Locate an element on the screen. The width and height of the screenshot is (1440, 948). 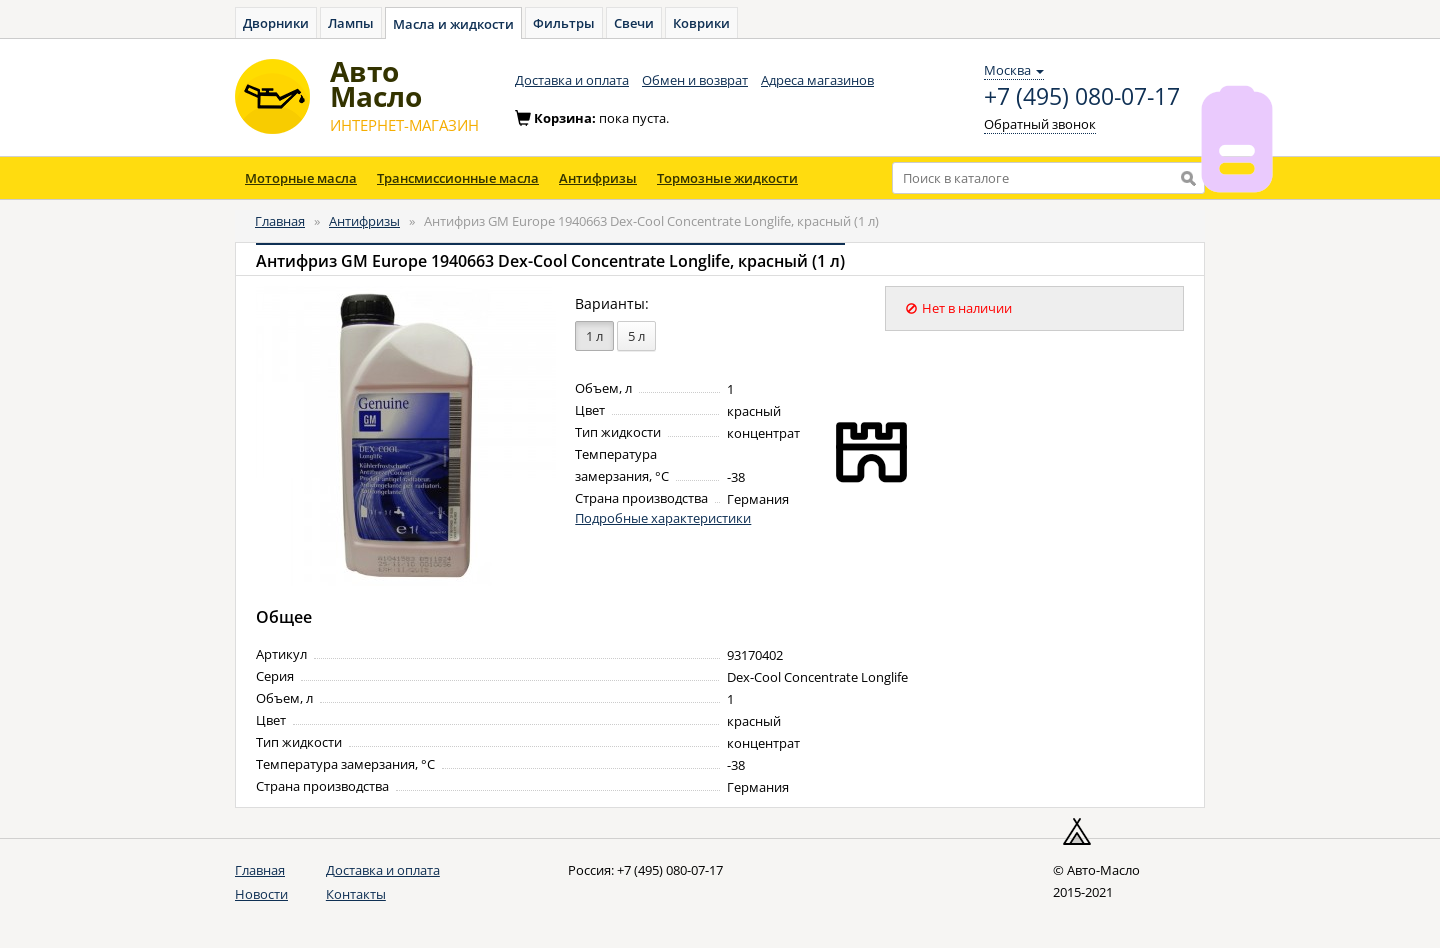
access camping or outdoor activity features is located at coordinates (1077, 833).